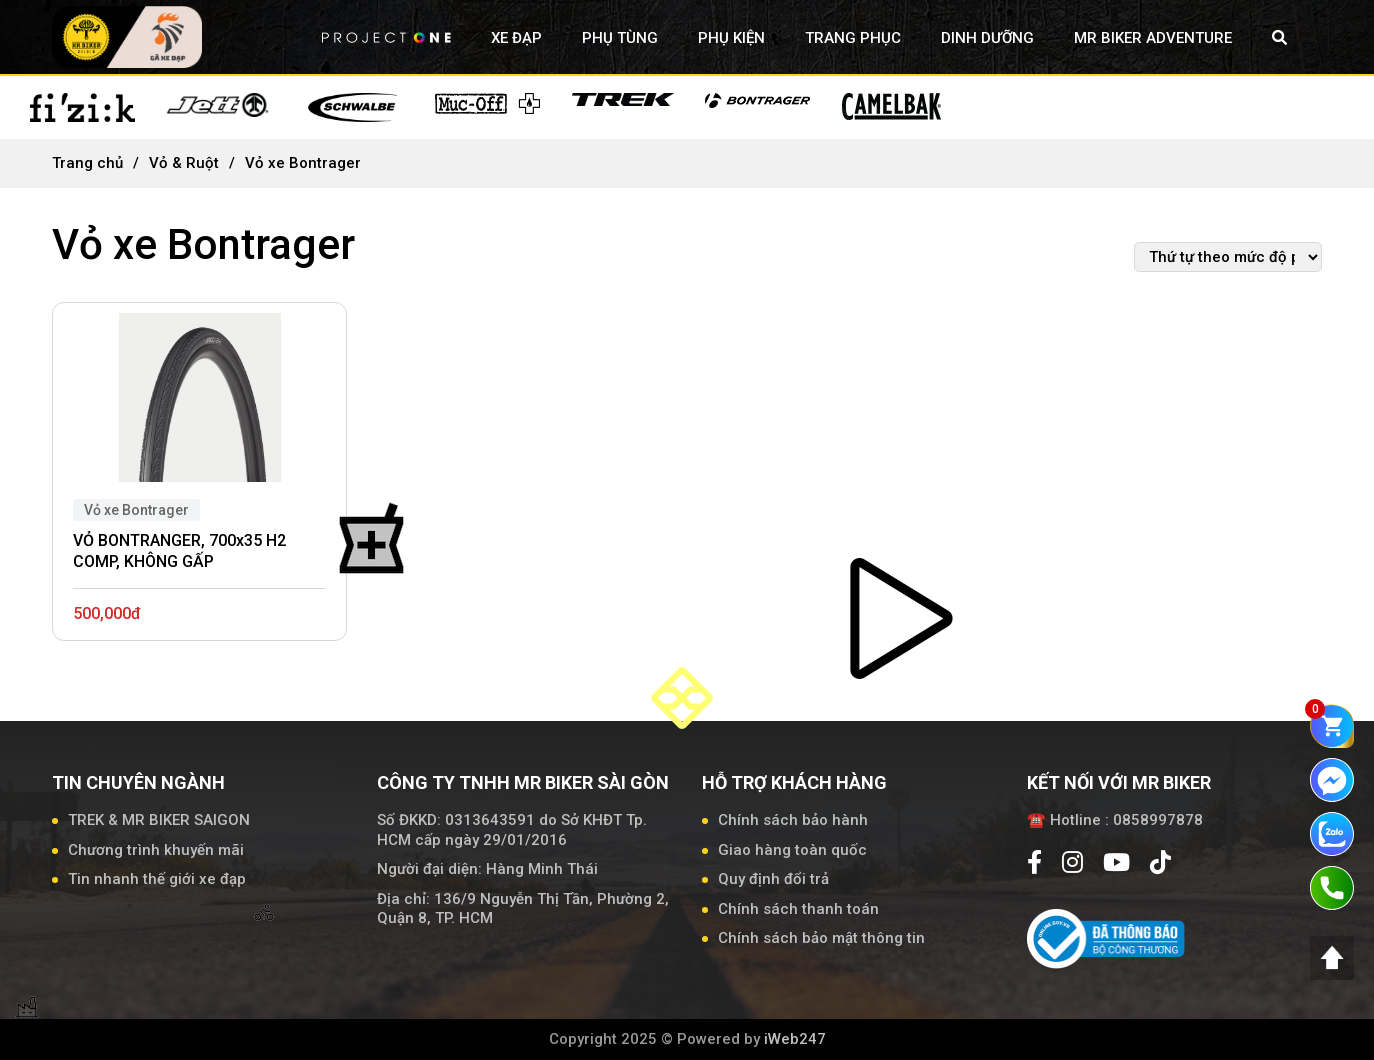 This screenshot has height=1060, width=1374. Describe the element at coordinates (682, 698) in the screenshot. I see `pay with Pix instant payment system` at that location.